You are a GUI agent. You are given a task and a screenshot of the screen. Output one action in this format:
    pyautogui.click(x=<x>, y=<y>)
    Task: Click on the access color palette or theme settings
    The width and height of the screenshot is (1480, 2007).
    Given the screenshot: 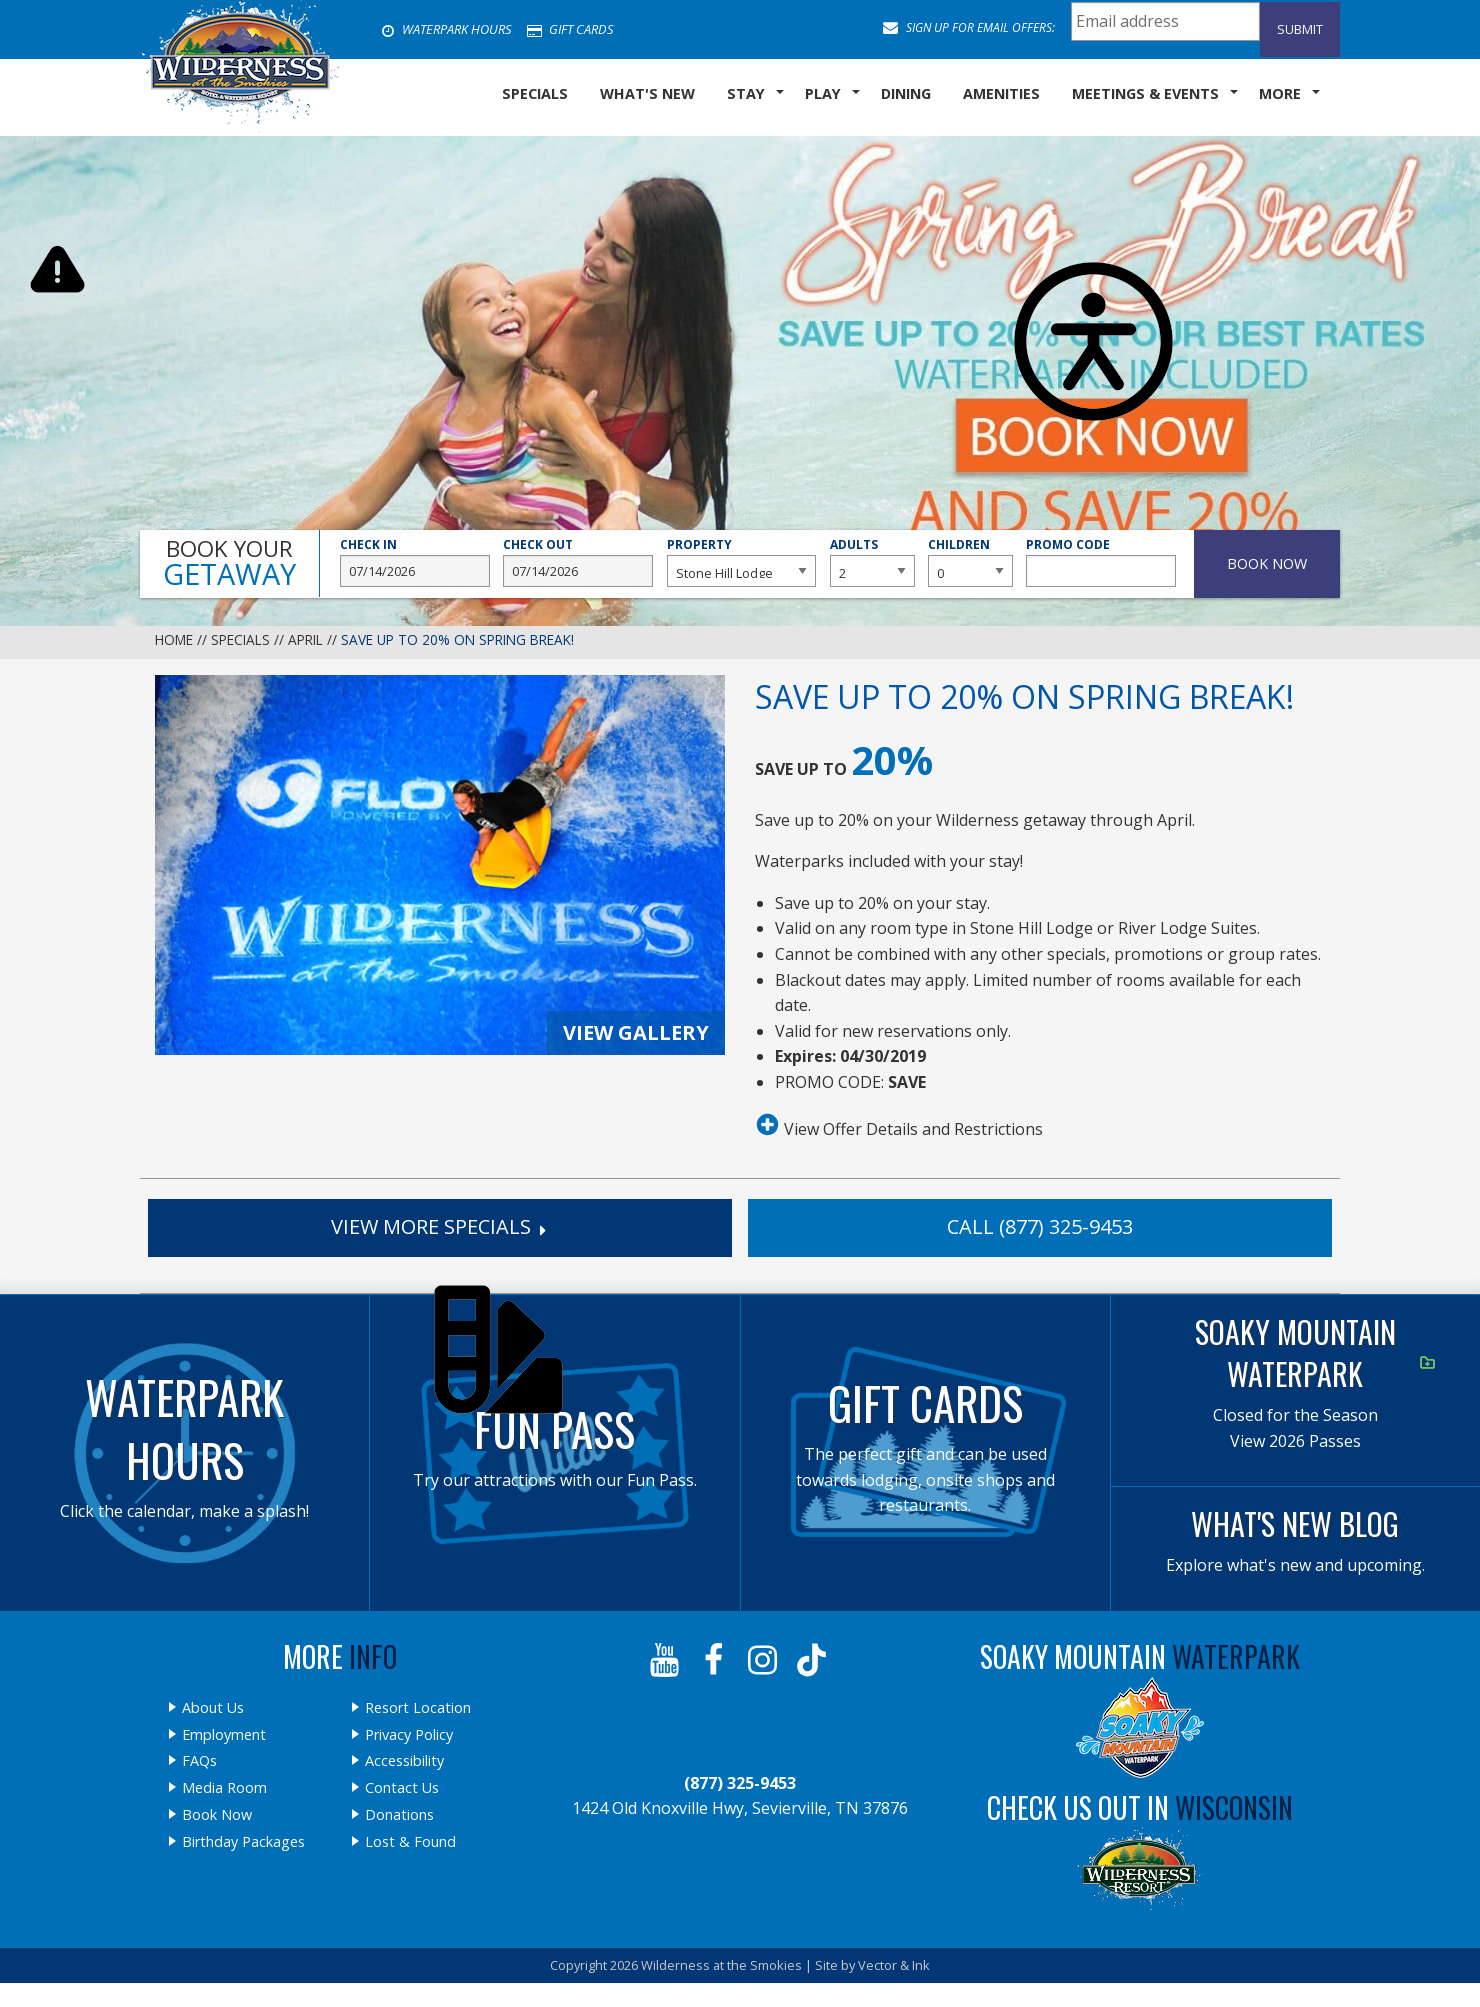 What is the action you would take?
    pyautogui.click(x=498, y=1349)
    